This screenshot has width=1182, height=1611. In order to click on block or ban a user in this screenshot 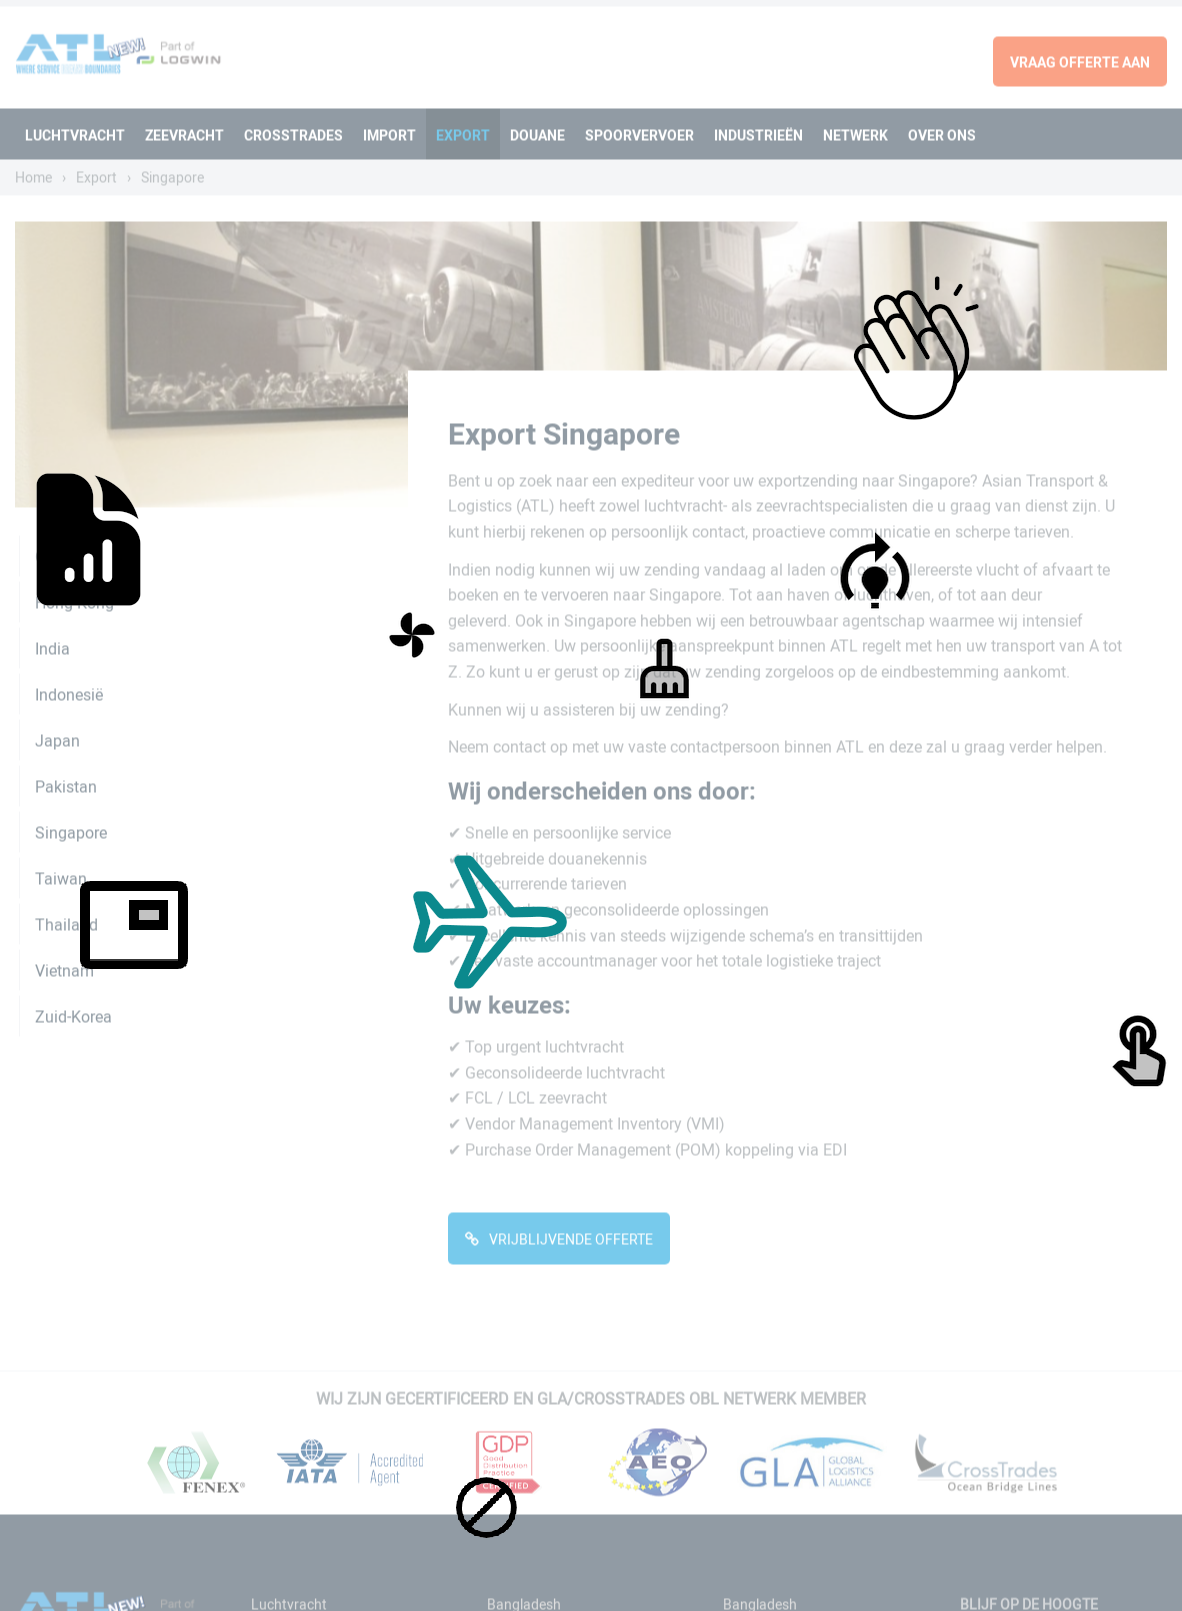, I will do `click(486, 1507)`.